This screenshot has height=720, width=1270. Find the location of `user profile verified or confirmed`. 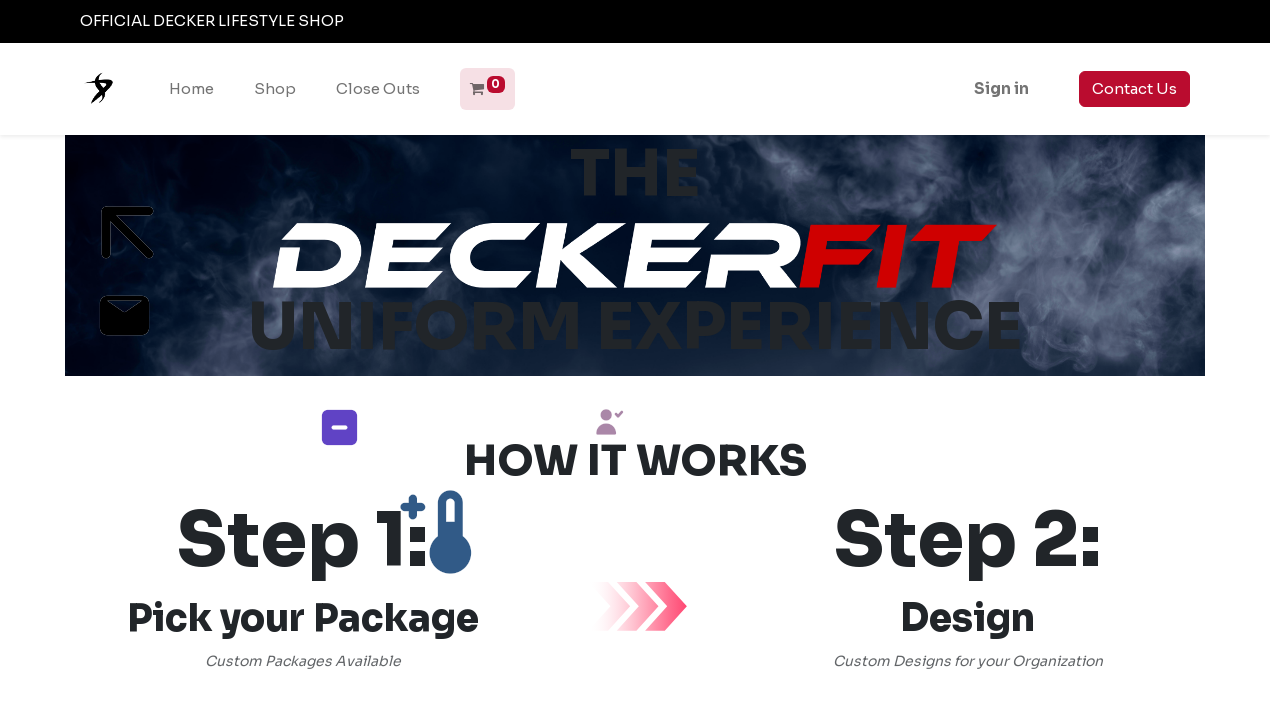

user profile verified or confirmed is located at coordinates (609, 422).